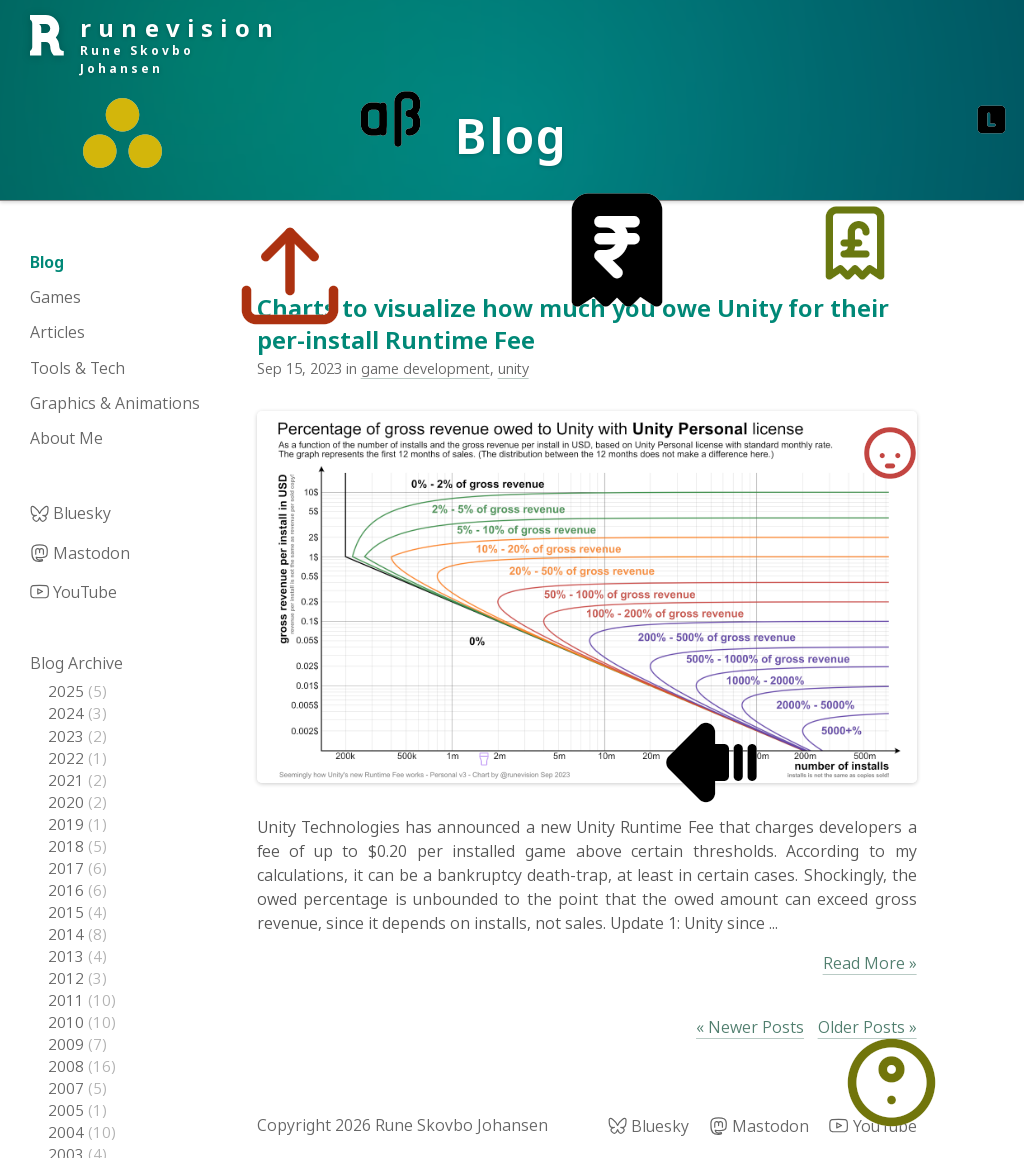 This screenshot has height=1158, width=1024. Describe the element at coordinates (290, 276) in the screenshot. I see `upload a file from your device` at that location.